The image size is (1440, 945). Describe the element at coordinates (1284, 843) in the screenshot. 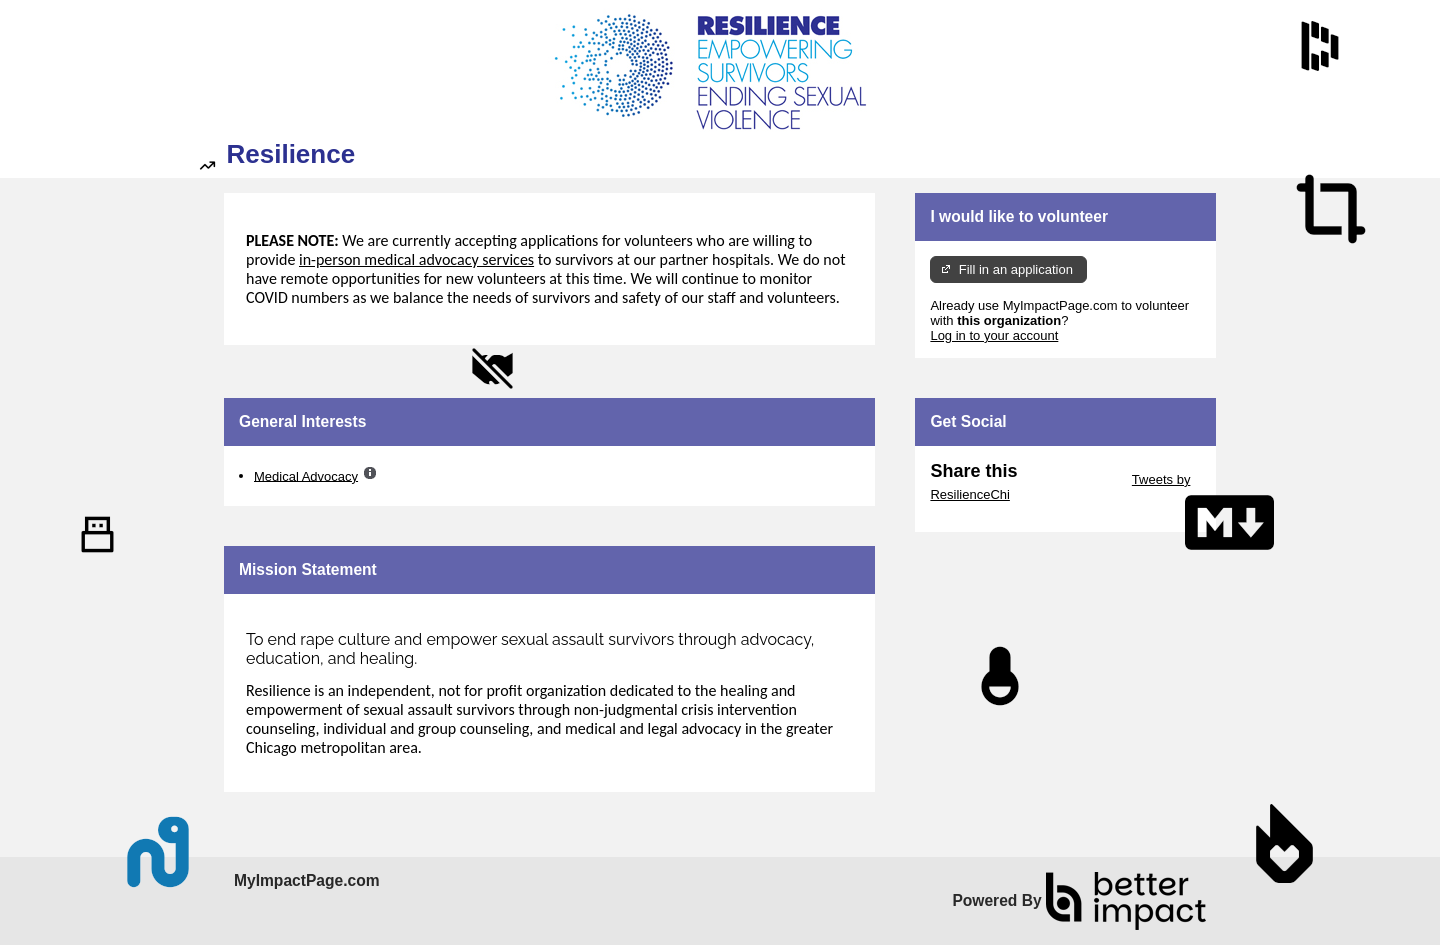

I see `visit fandom wiki website` at that location.